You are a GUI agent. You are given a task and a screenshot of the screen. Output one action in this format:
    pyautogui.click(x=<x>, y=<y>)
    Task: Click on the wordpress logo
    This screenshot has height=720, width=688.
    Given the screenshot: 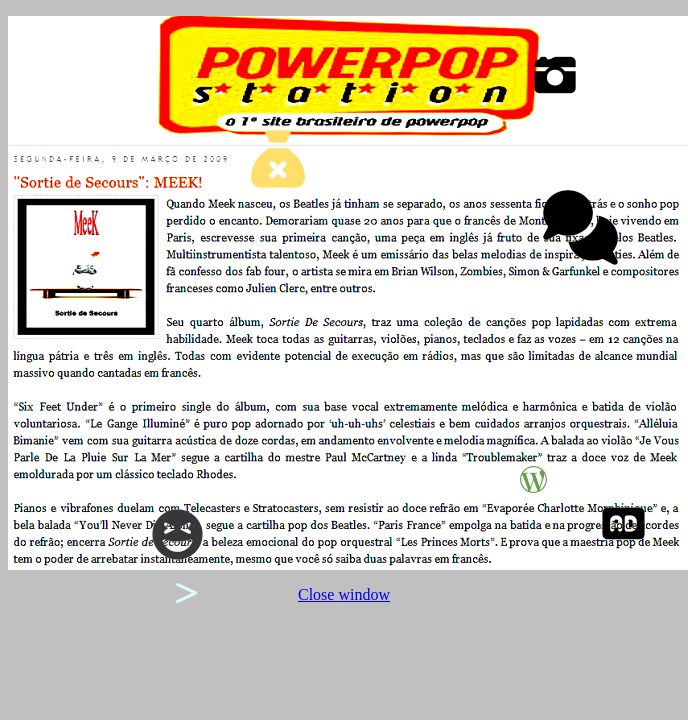 What is the action you would take?
    pyautogui.click(x=533, y=479)
    